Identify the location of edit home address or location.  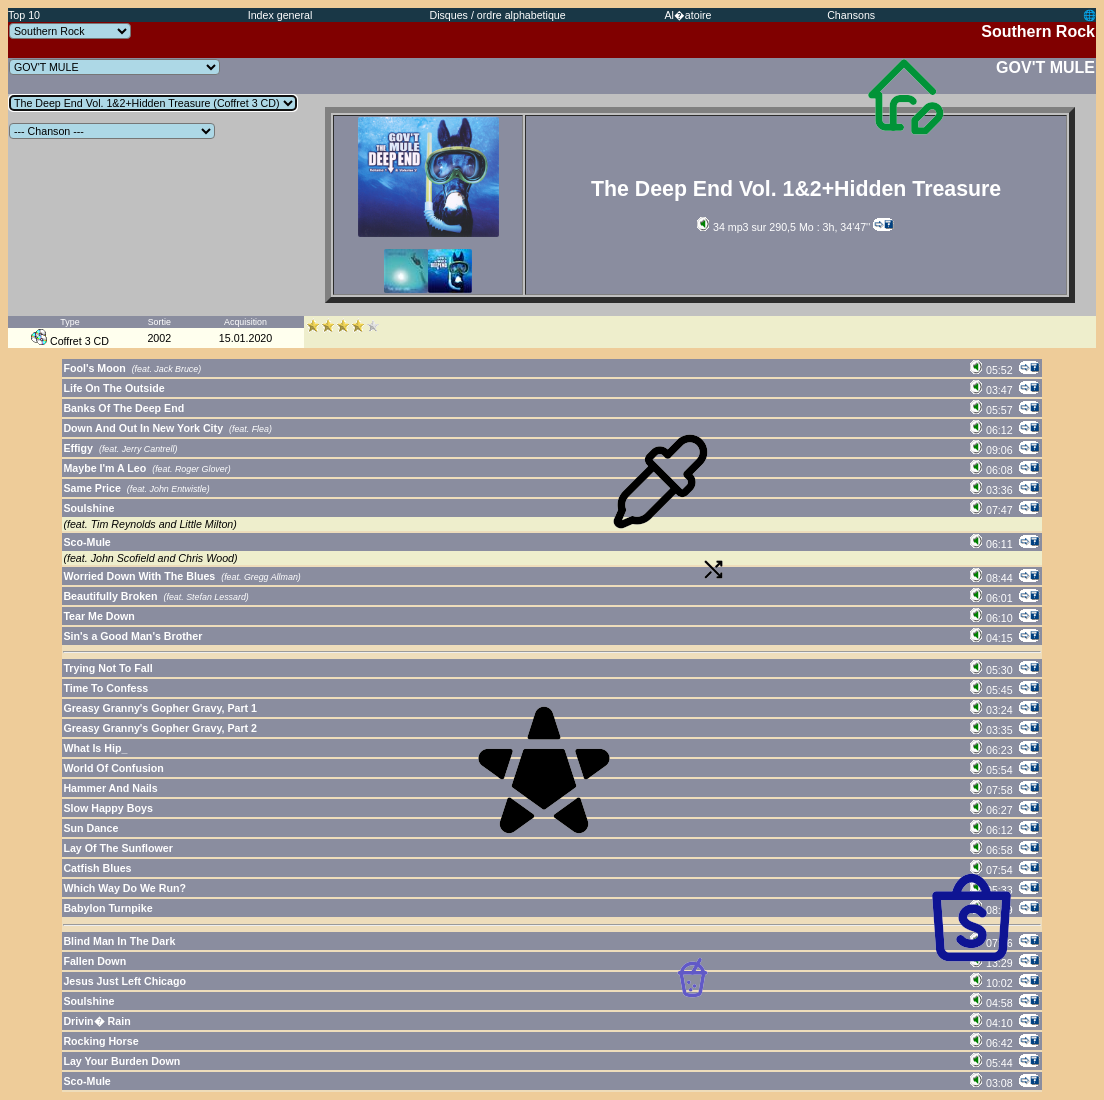
(904, 95).